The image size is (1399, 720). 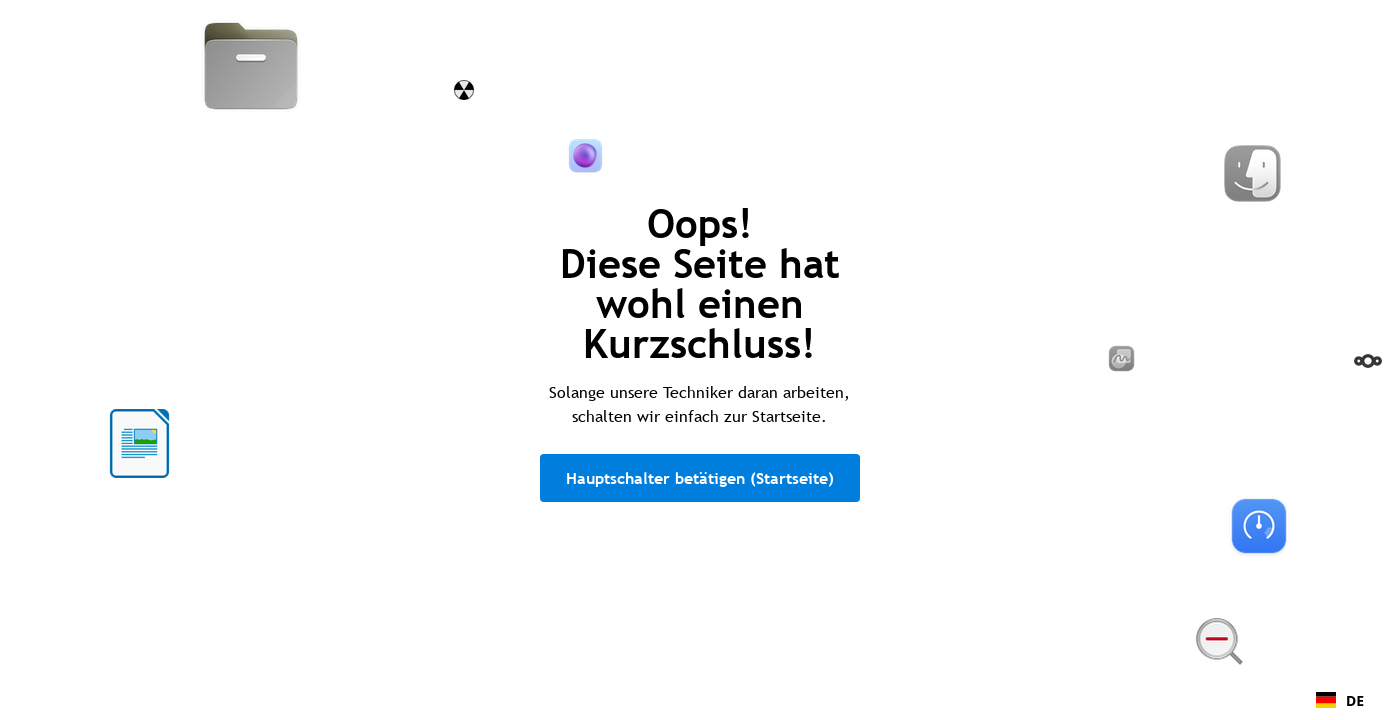 I want to click on open freeform app for brainstorming and sketching, so click(x=1121, y=358).